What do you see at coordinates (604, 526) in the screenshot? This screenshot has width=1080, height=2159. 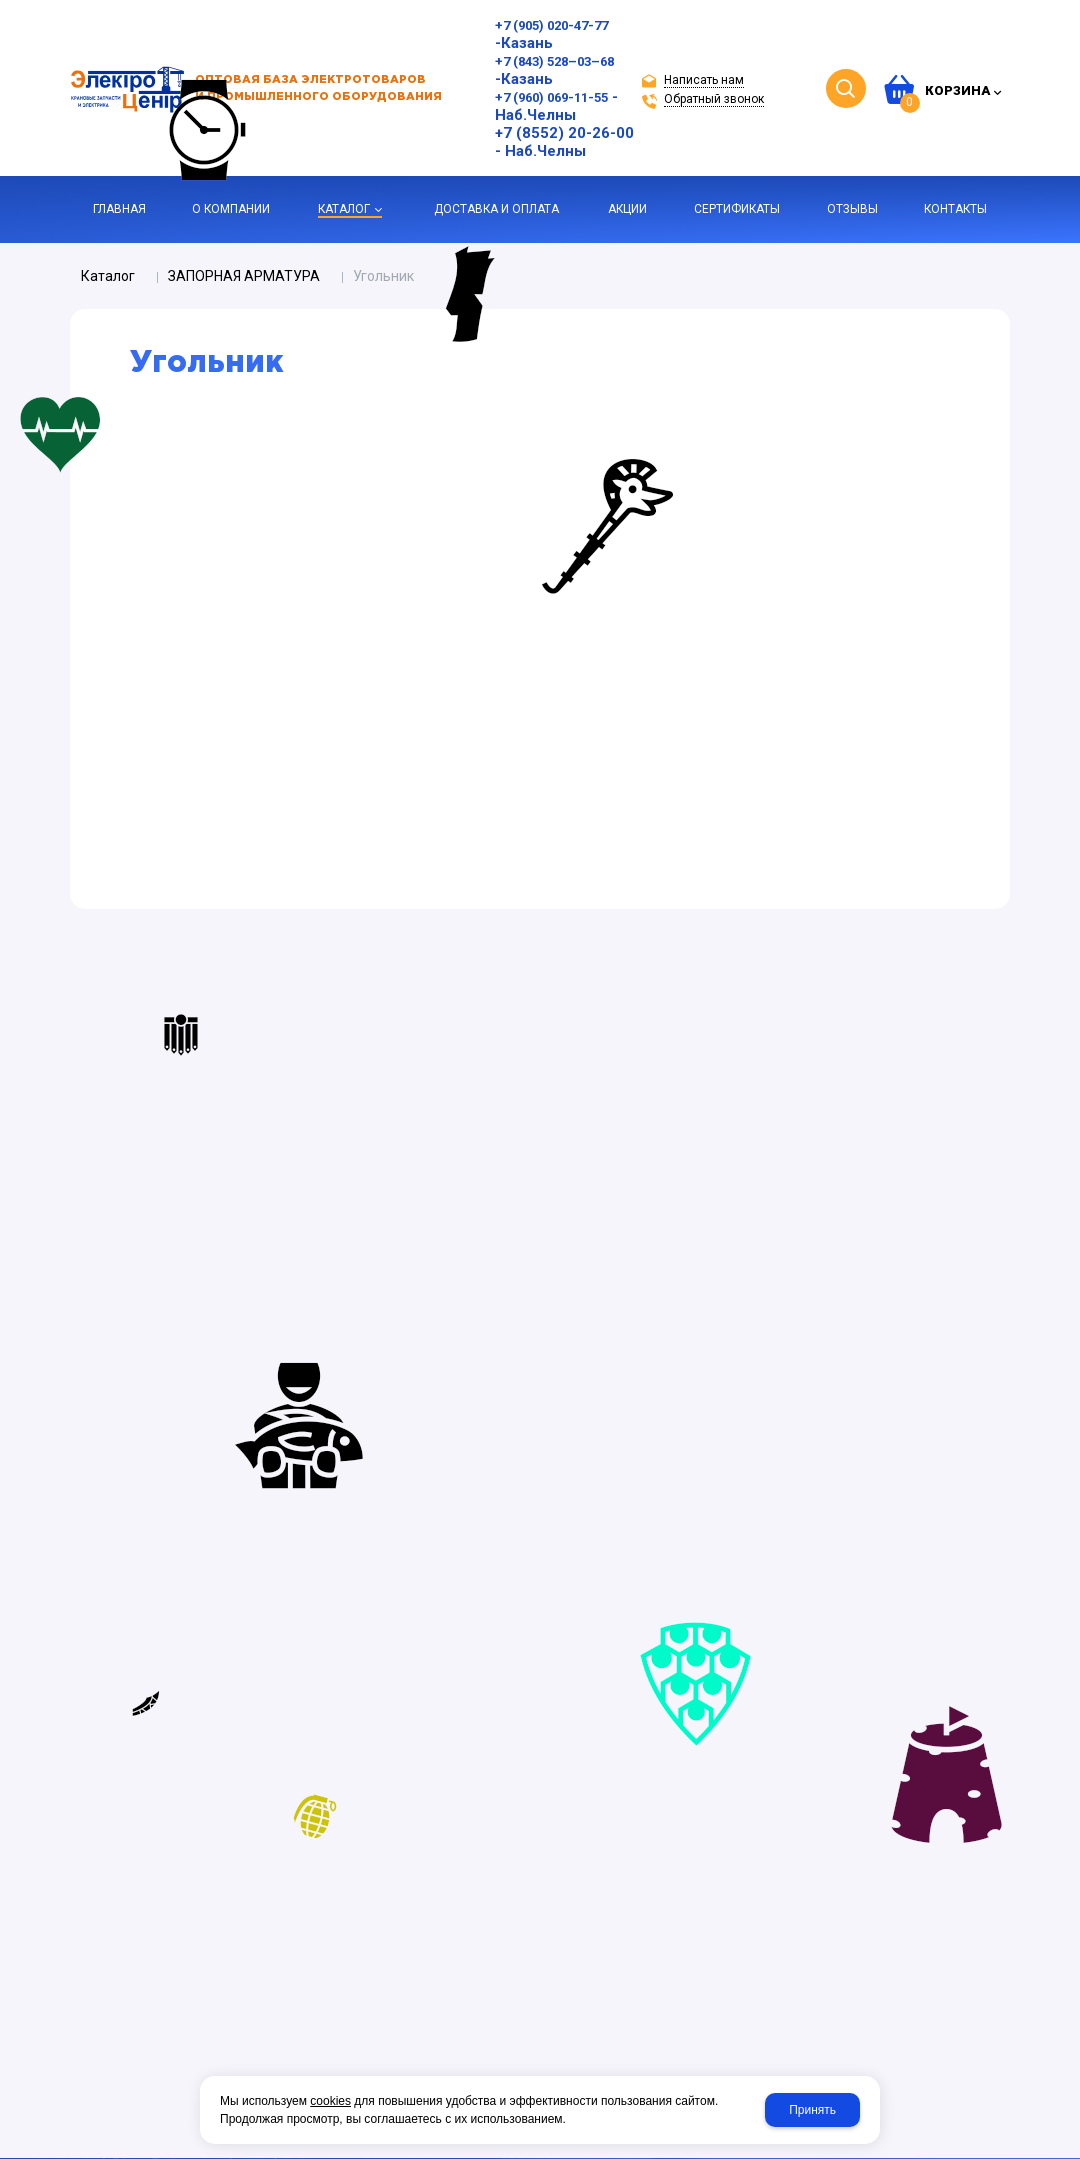 I see `carnyx ancient war horn instrument icon` at bounding box center [604, 526].